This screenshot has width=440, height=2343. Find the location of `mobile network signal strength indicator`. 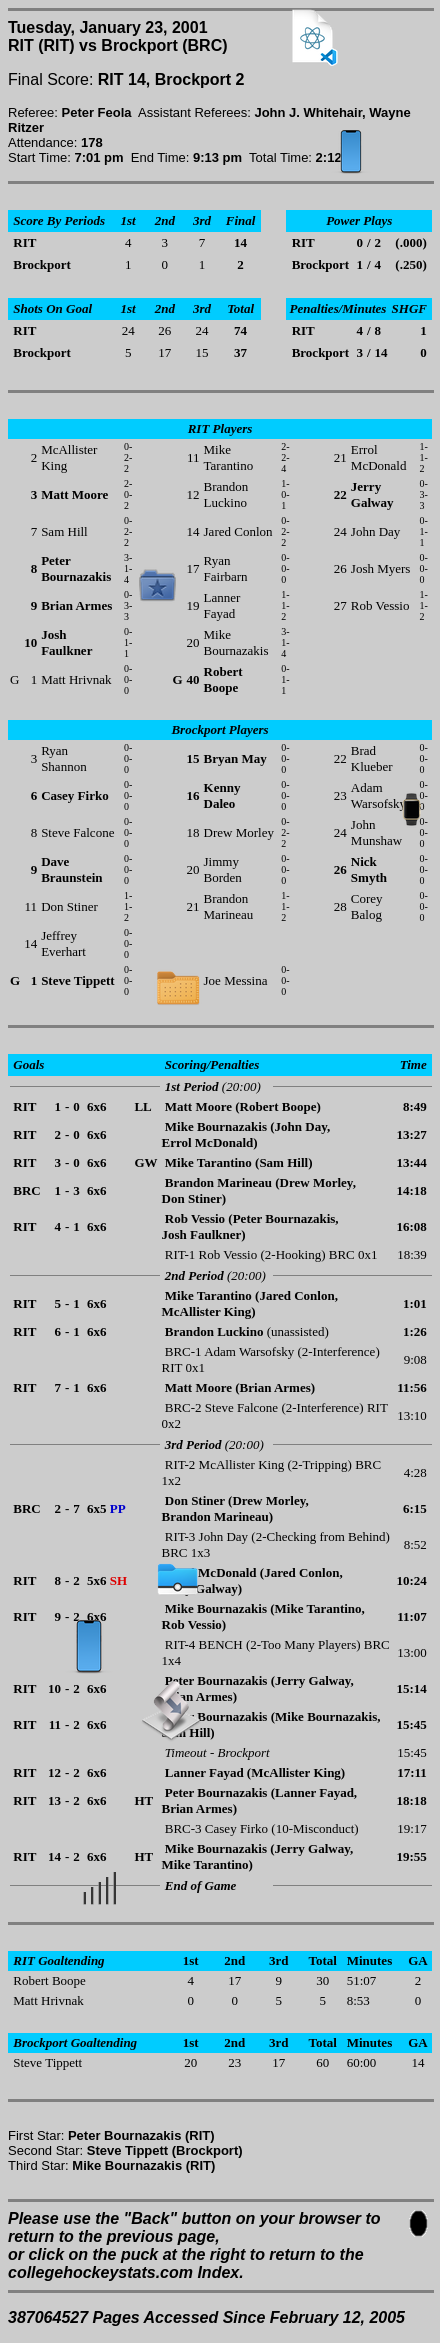

mobile network signal strength indicator is located at coordinates (101, 1887).